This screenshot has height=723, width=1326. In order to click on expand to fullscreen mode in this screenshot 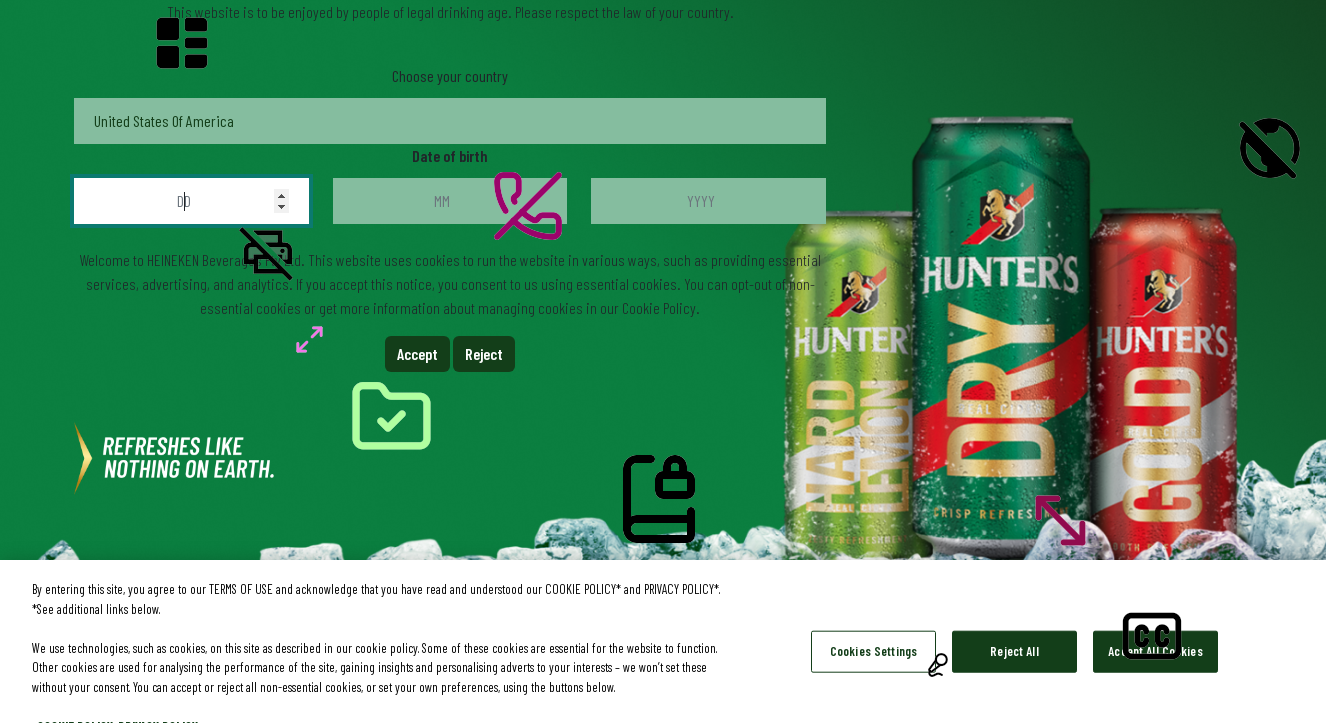, I will do `click(309, 339)`.